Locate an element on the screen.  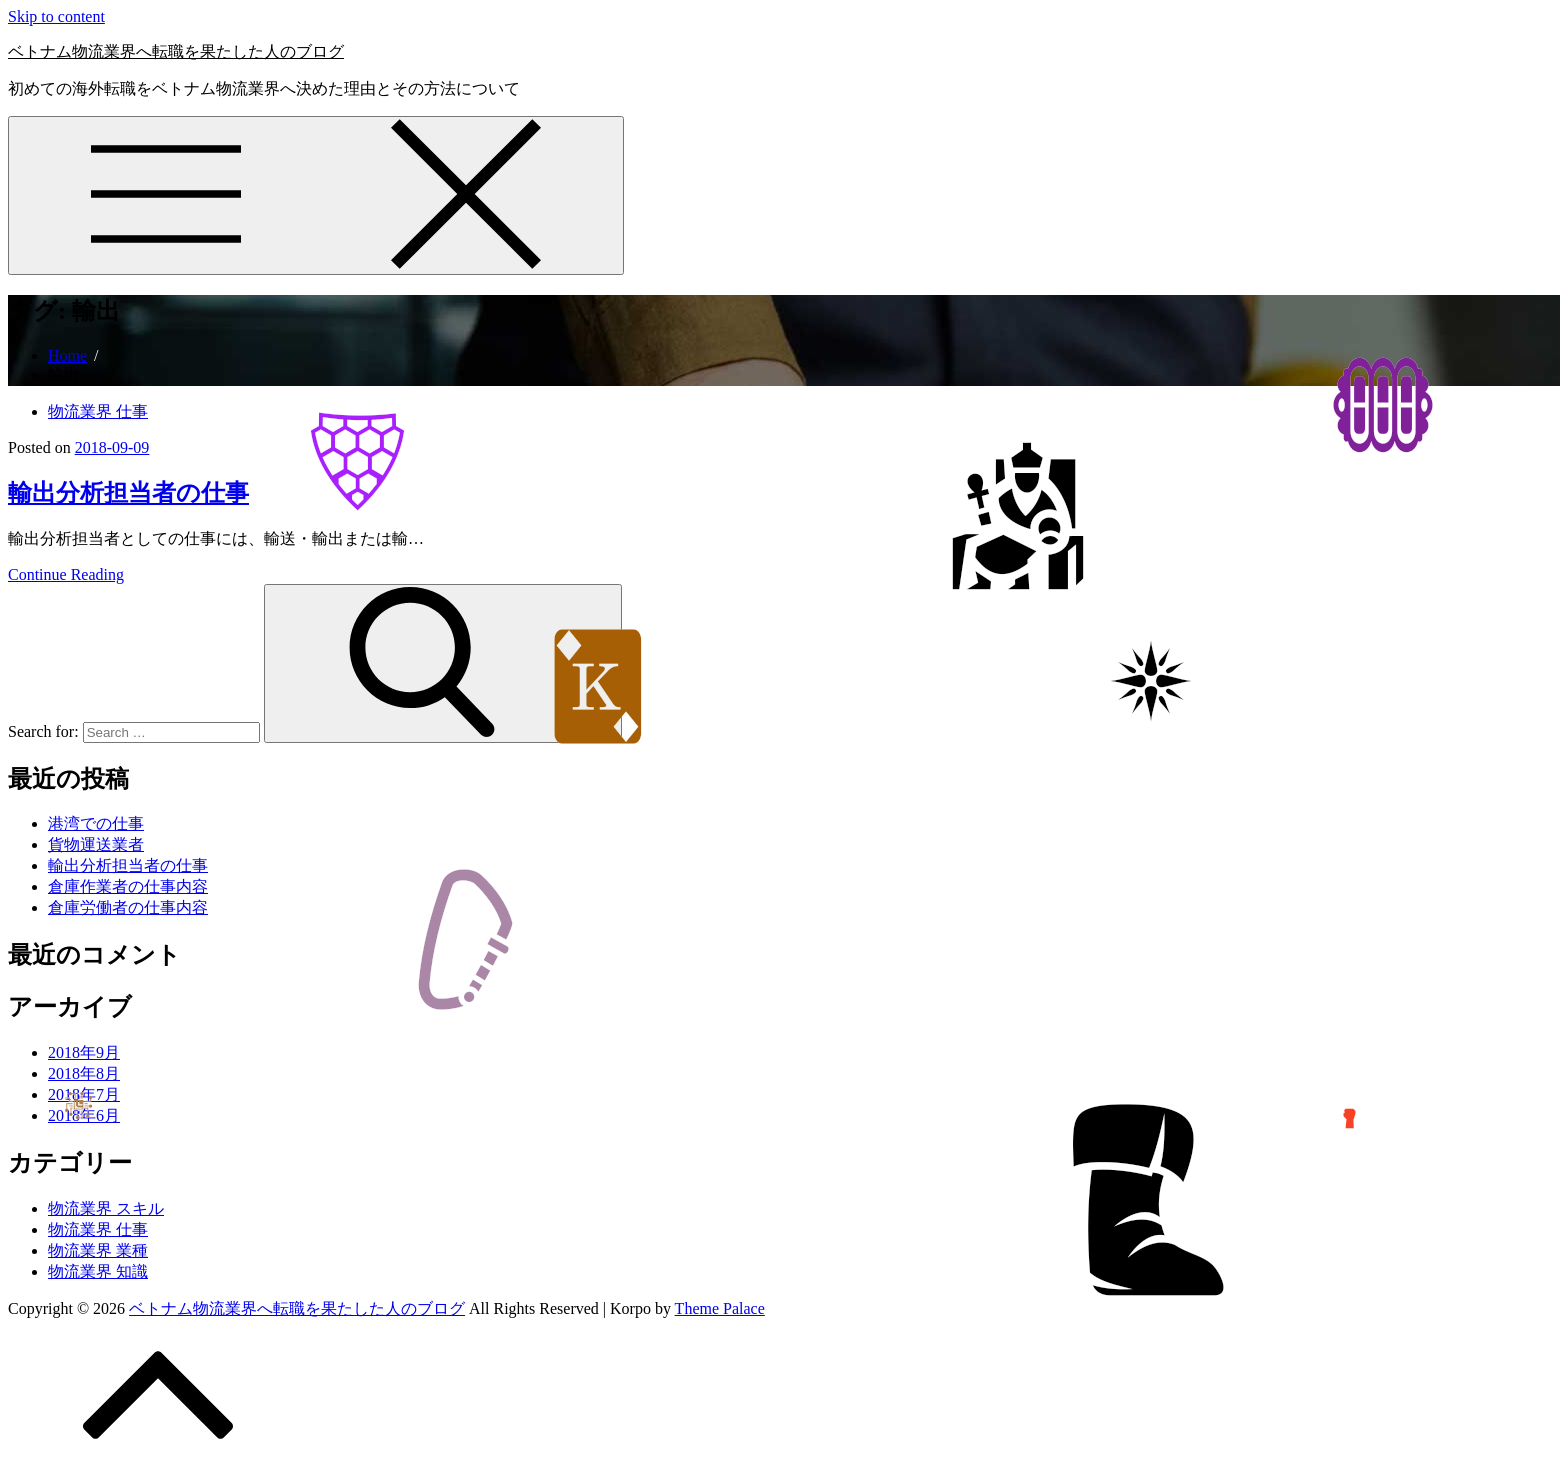
indicates a hazard or danger zone in gameplay is located at coordinates (1151, 681).